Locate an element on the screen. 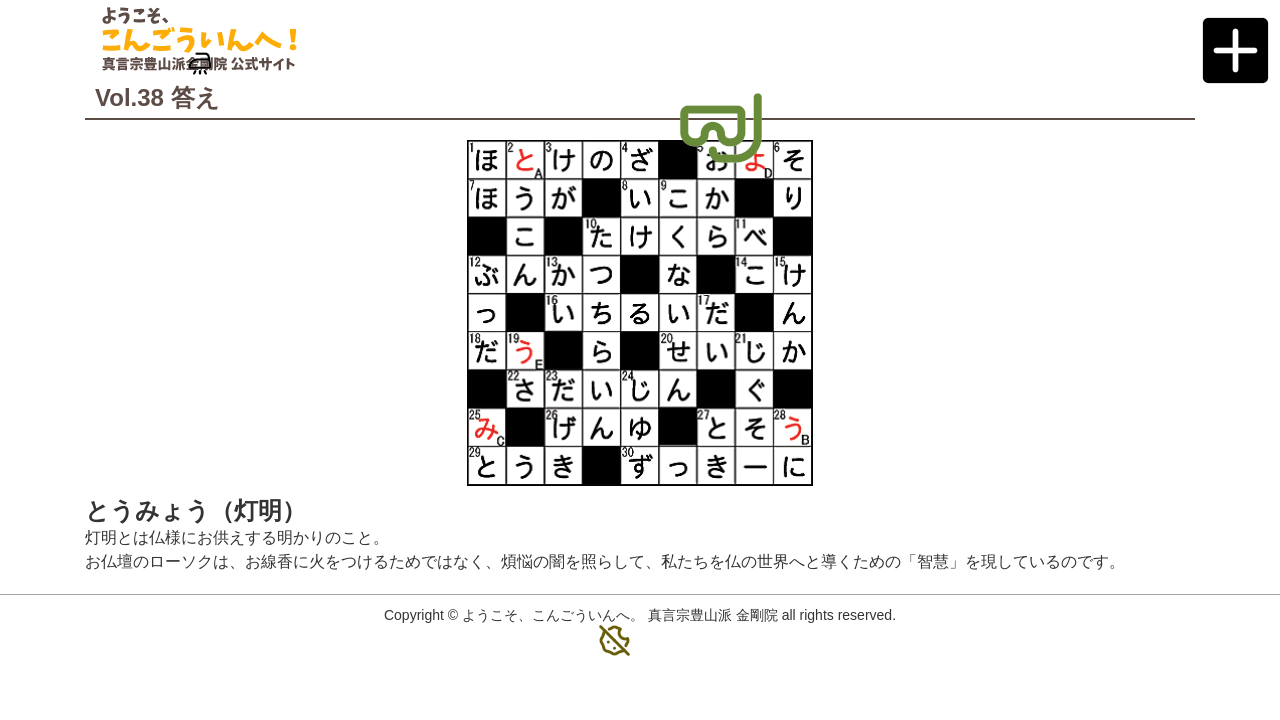  disable cookie tracking is located at coordinates (614, 640).